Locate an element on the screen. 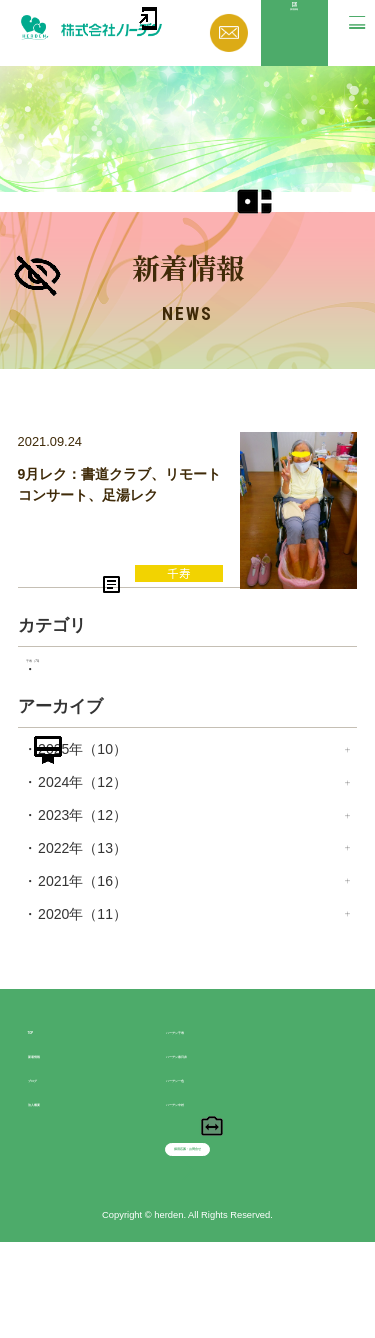 This screenshot has width=375, height=1338. access bento box or meal ordering feature is located at coordinates (254, 201).